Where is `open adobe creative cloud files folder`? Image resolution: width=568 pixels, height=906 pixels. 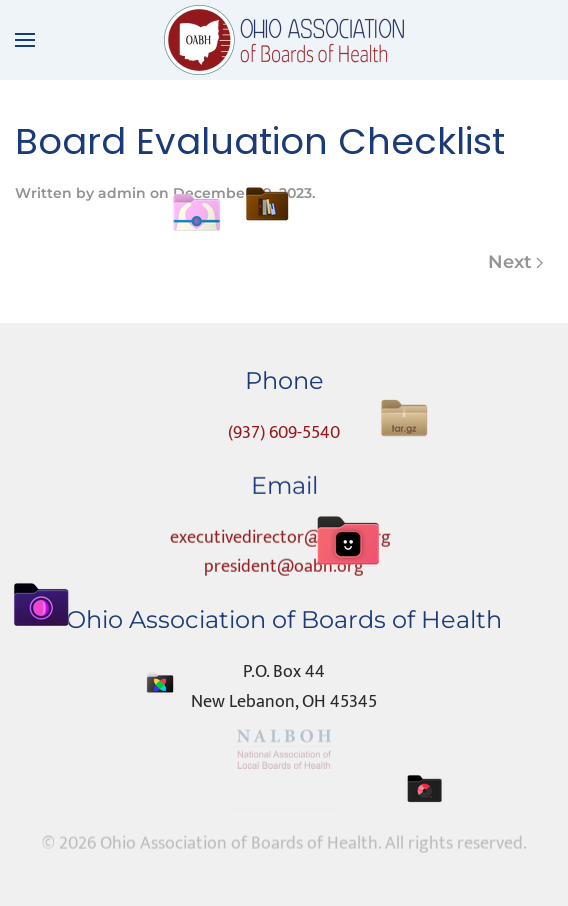
open adobe creative cloud files folder is located at coordinates (348, 542).